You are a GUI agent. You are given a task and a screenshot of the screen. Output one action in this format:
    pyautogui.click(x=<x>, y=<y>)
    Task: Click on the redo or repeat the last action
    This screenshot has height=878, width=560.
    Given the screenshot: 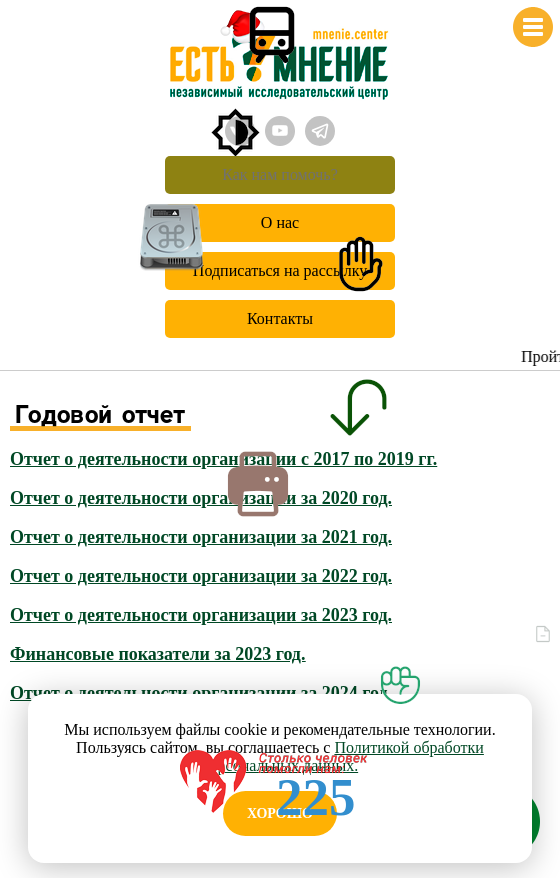 What is the action you would take?
    pyautogui.click(x=358, y=407)
    